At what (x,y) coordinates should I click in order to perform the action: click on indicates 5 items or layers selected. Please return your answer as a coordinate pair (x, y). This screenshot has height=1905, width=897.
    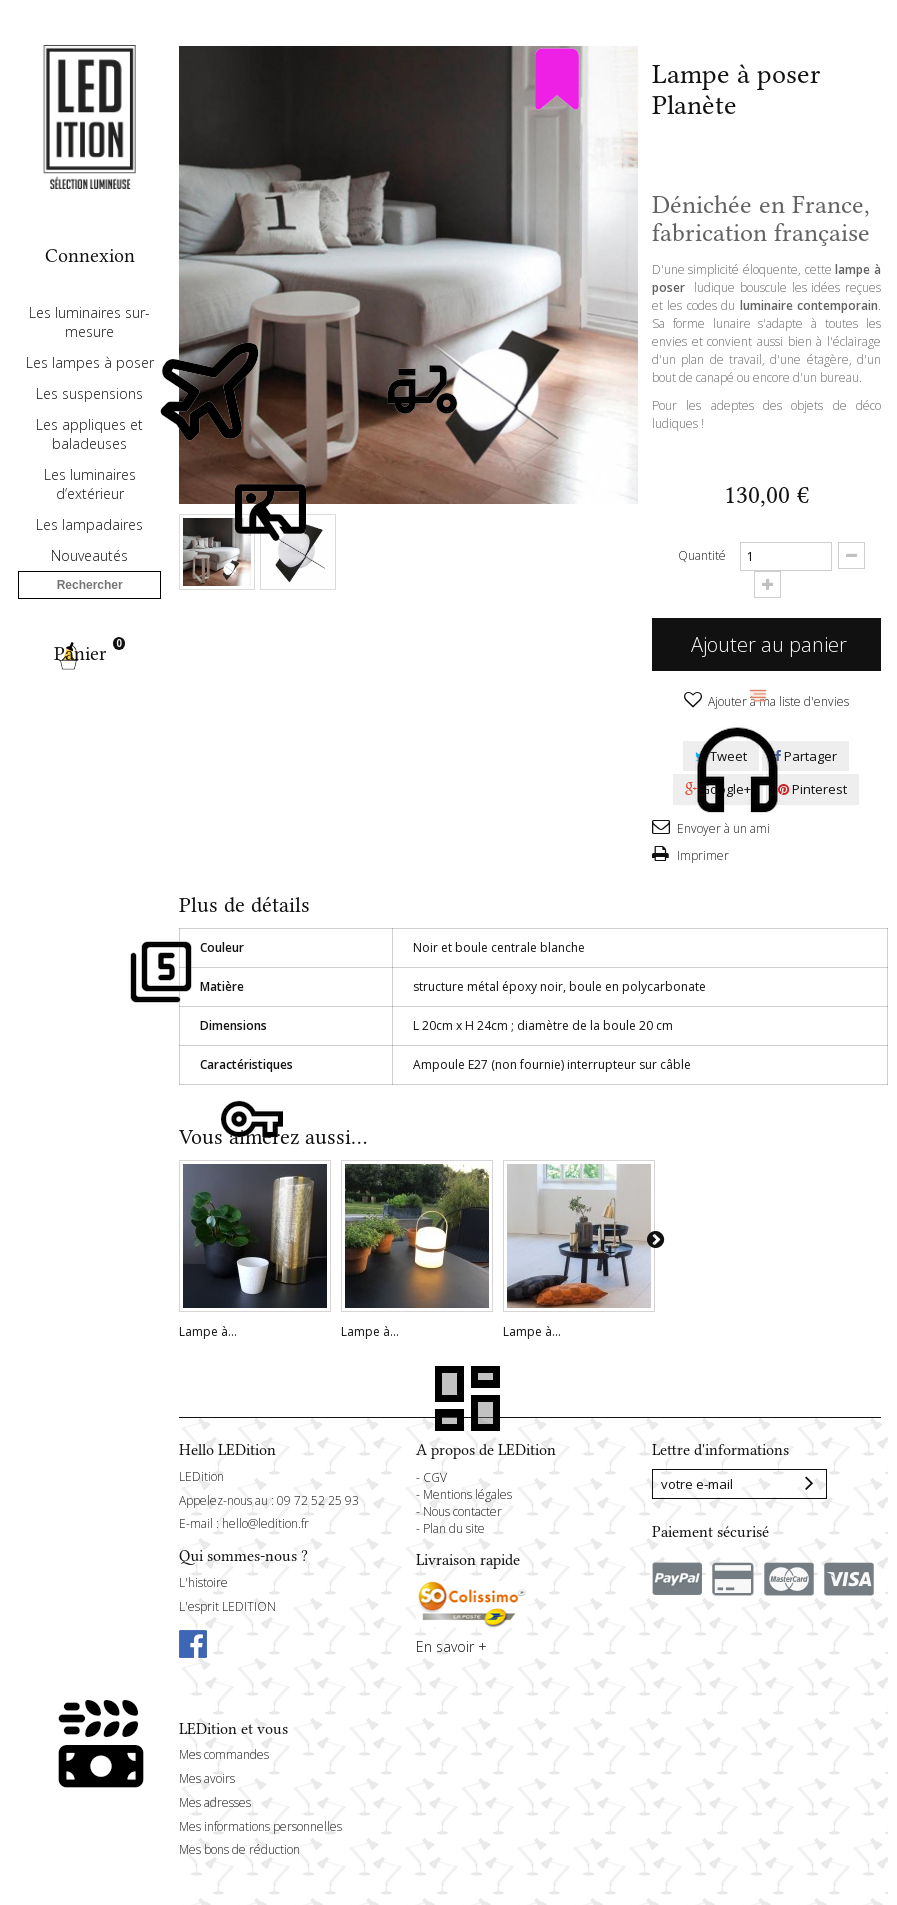
    Looking at the image, I should click on (161, 972).